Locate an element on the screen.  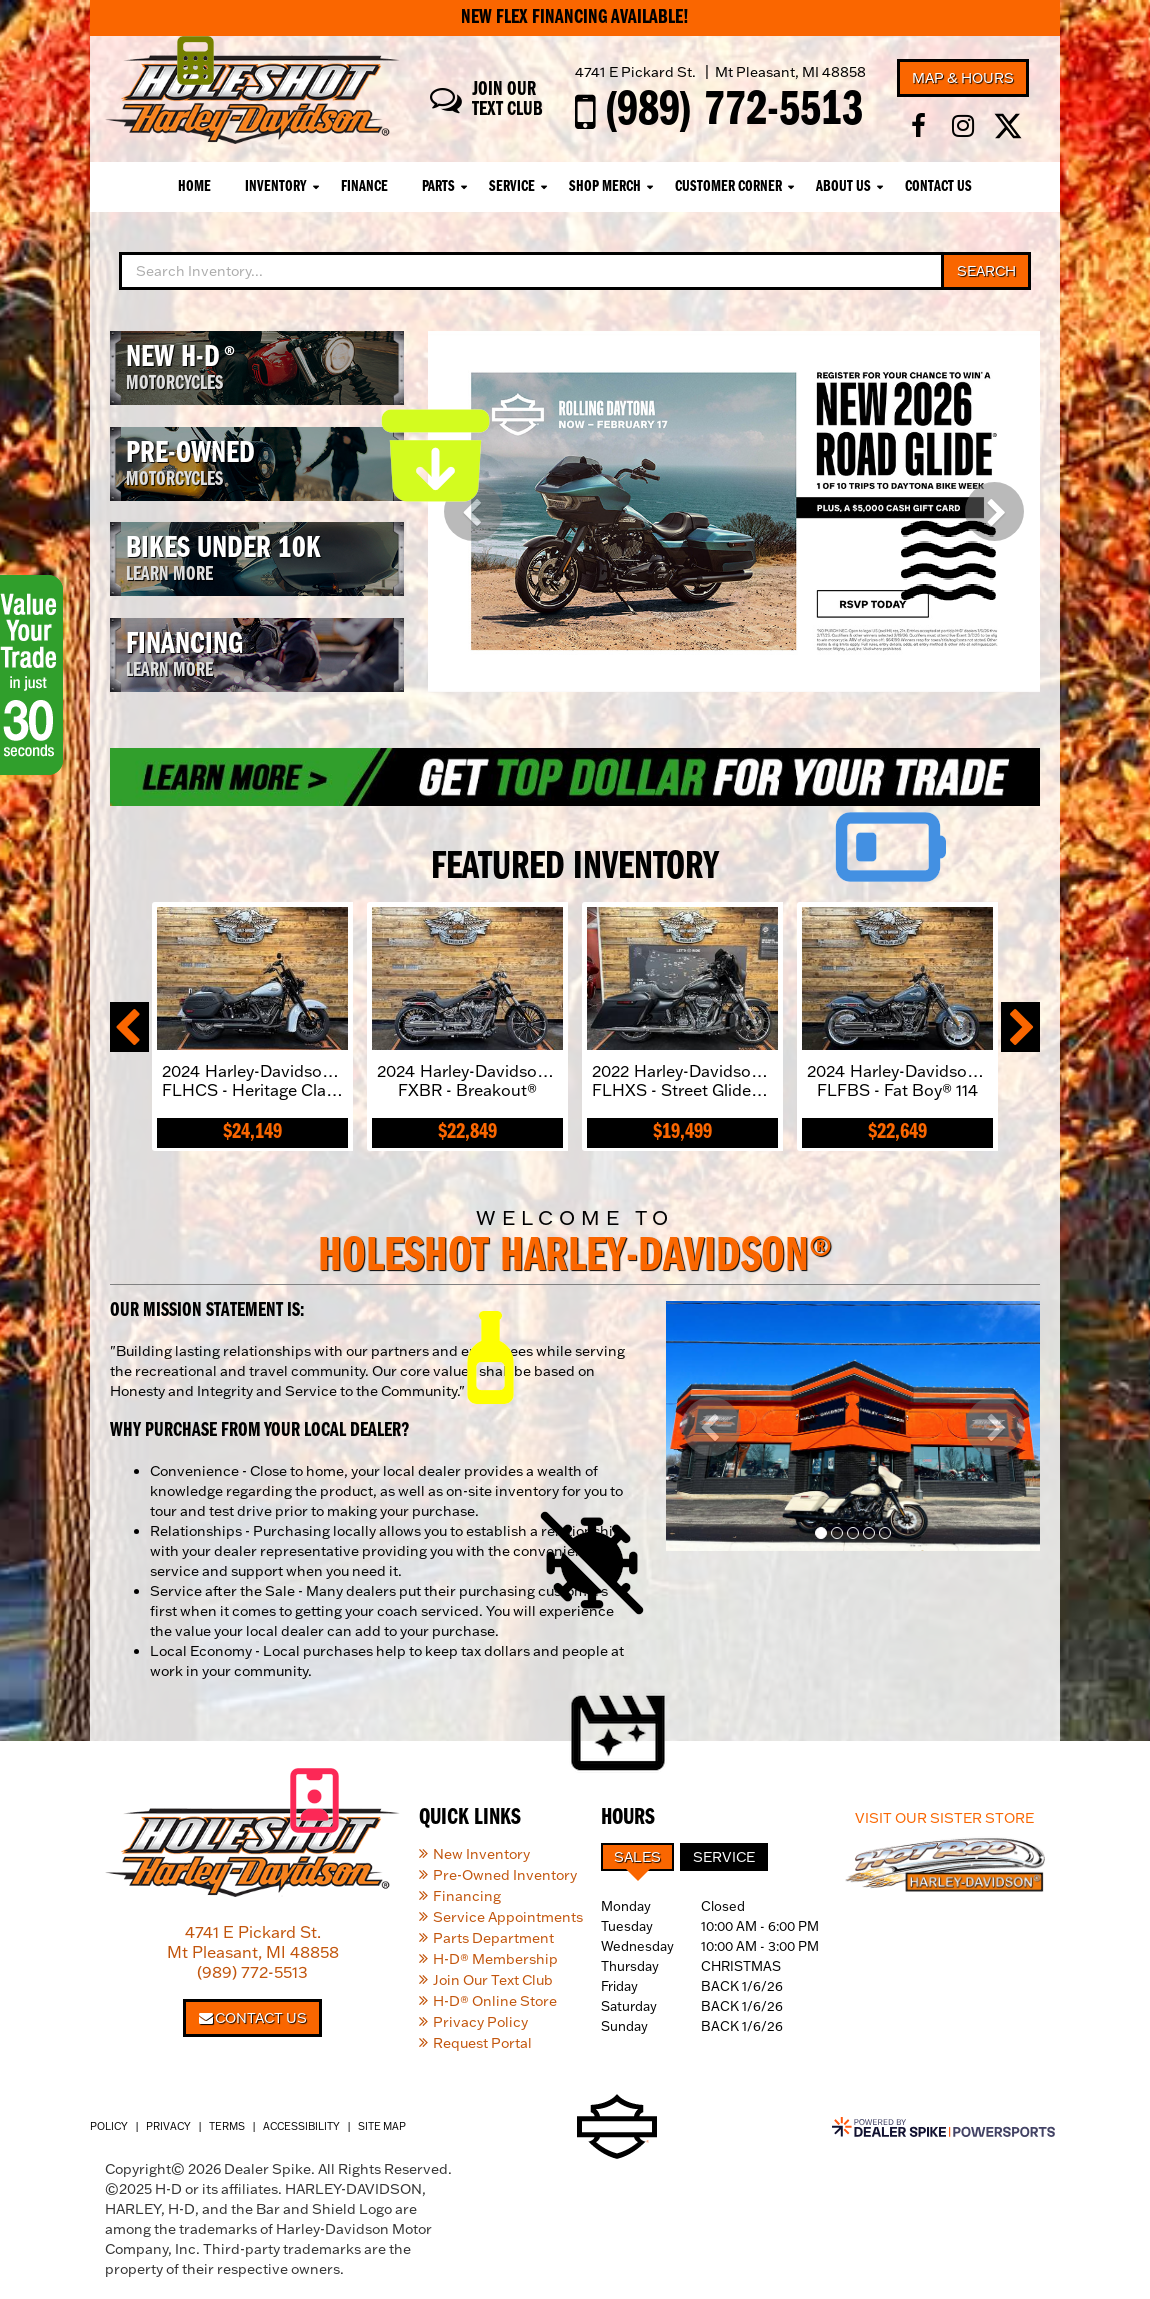
view user profile or identification is located at coordinates (314, 1800).